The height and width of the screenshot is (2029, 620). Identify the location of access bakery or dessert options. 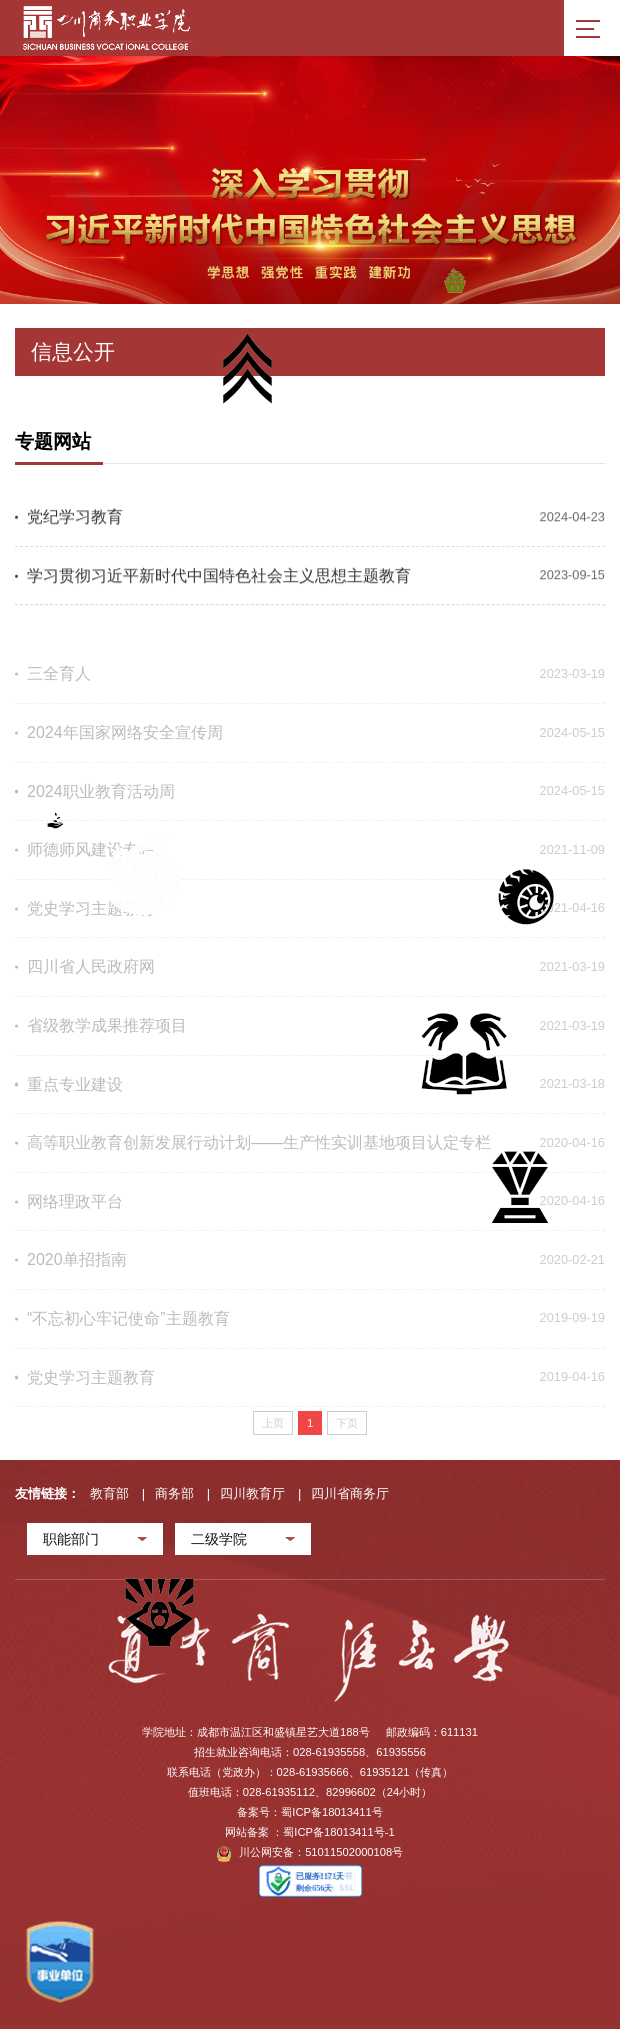
(455, 280).